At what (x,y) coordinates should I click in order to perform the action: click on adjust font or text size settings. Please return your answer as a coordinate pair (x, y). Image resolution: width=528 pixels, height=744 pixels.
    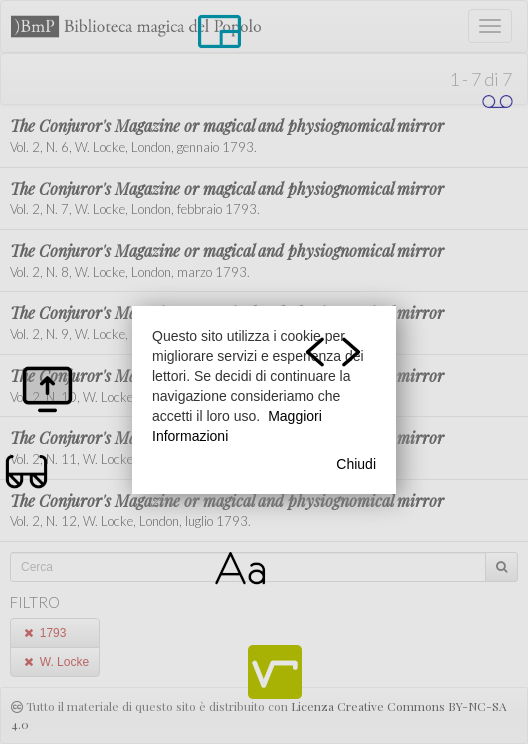
    Looking at the image, I should click on (241, 569).